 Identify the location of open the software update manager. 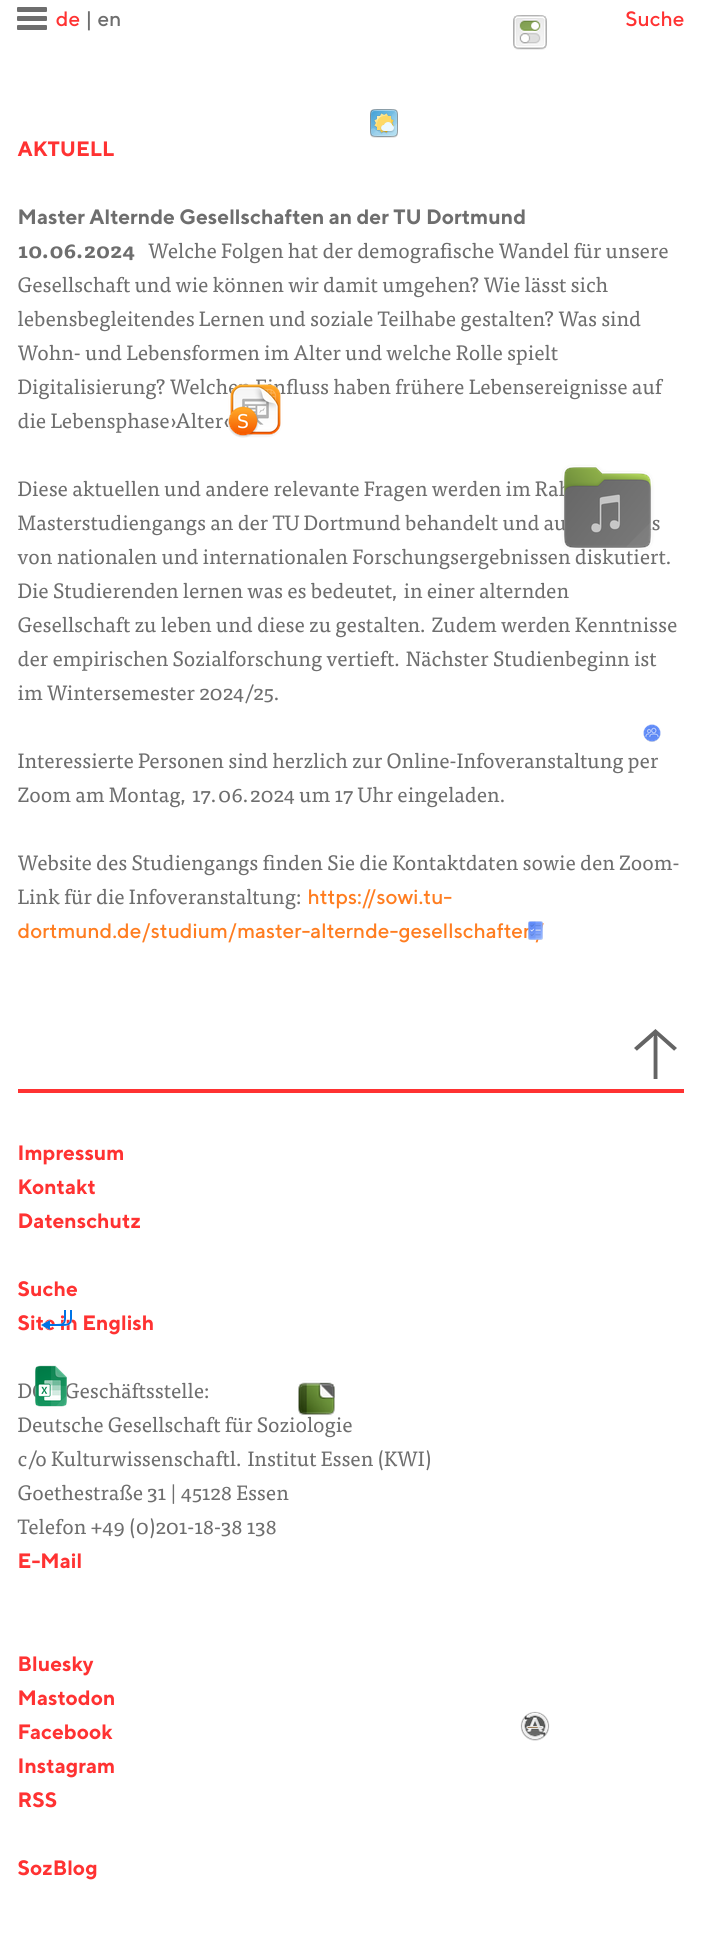
(535, 1726).